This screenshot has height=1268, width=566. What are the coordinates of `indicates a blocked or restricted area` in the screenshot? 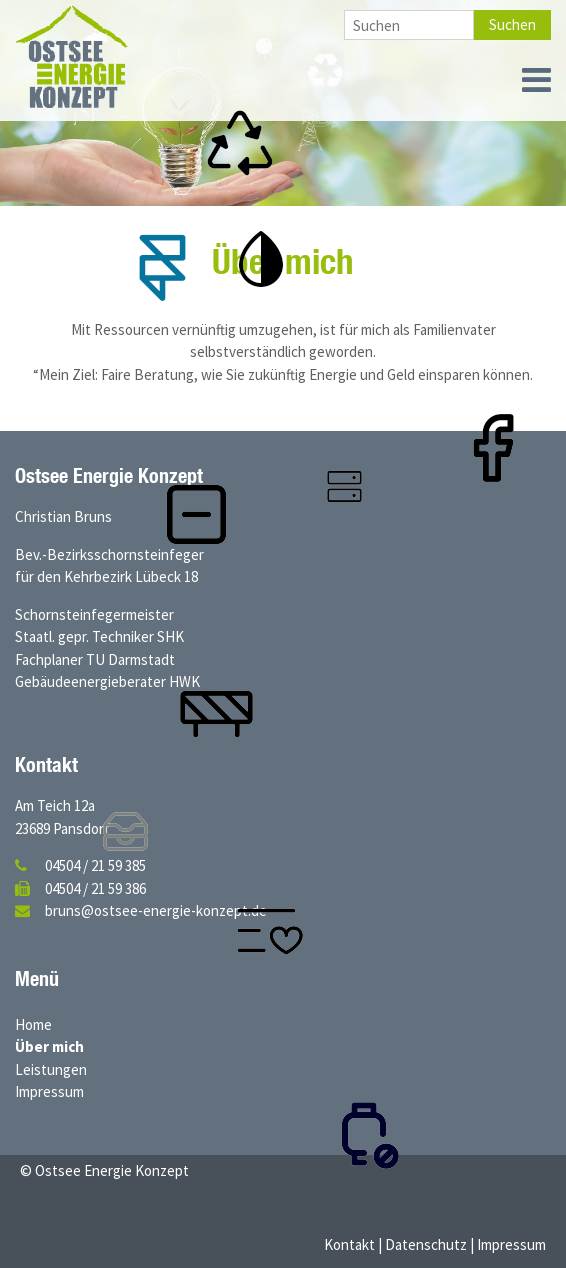 It's located at (216, 711).